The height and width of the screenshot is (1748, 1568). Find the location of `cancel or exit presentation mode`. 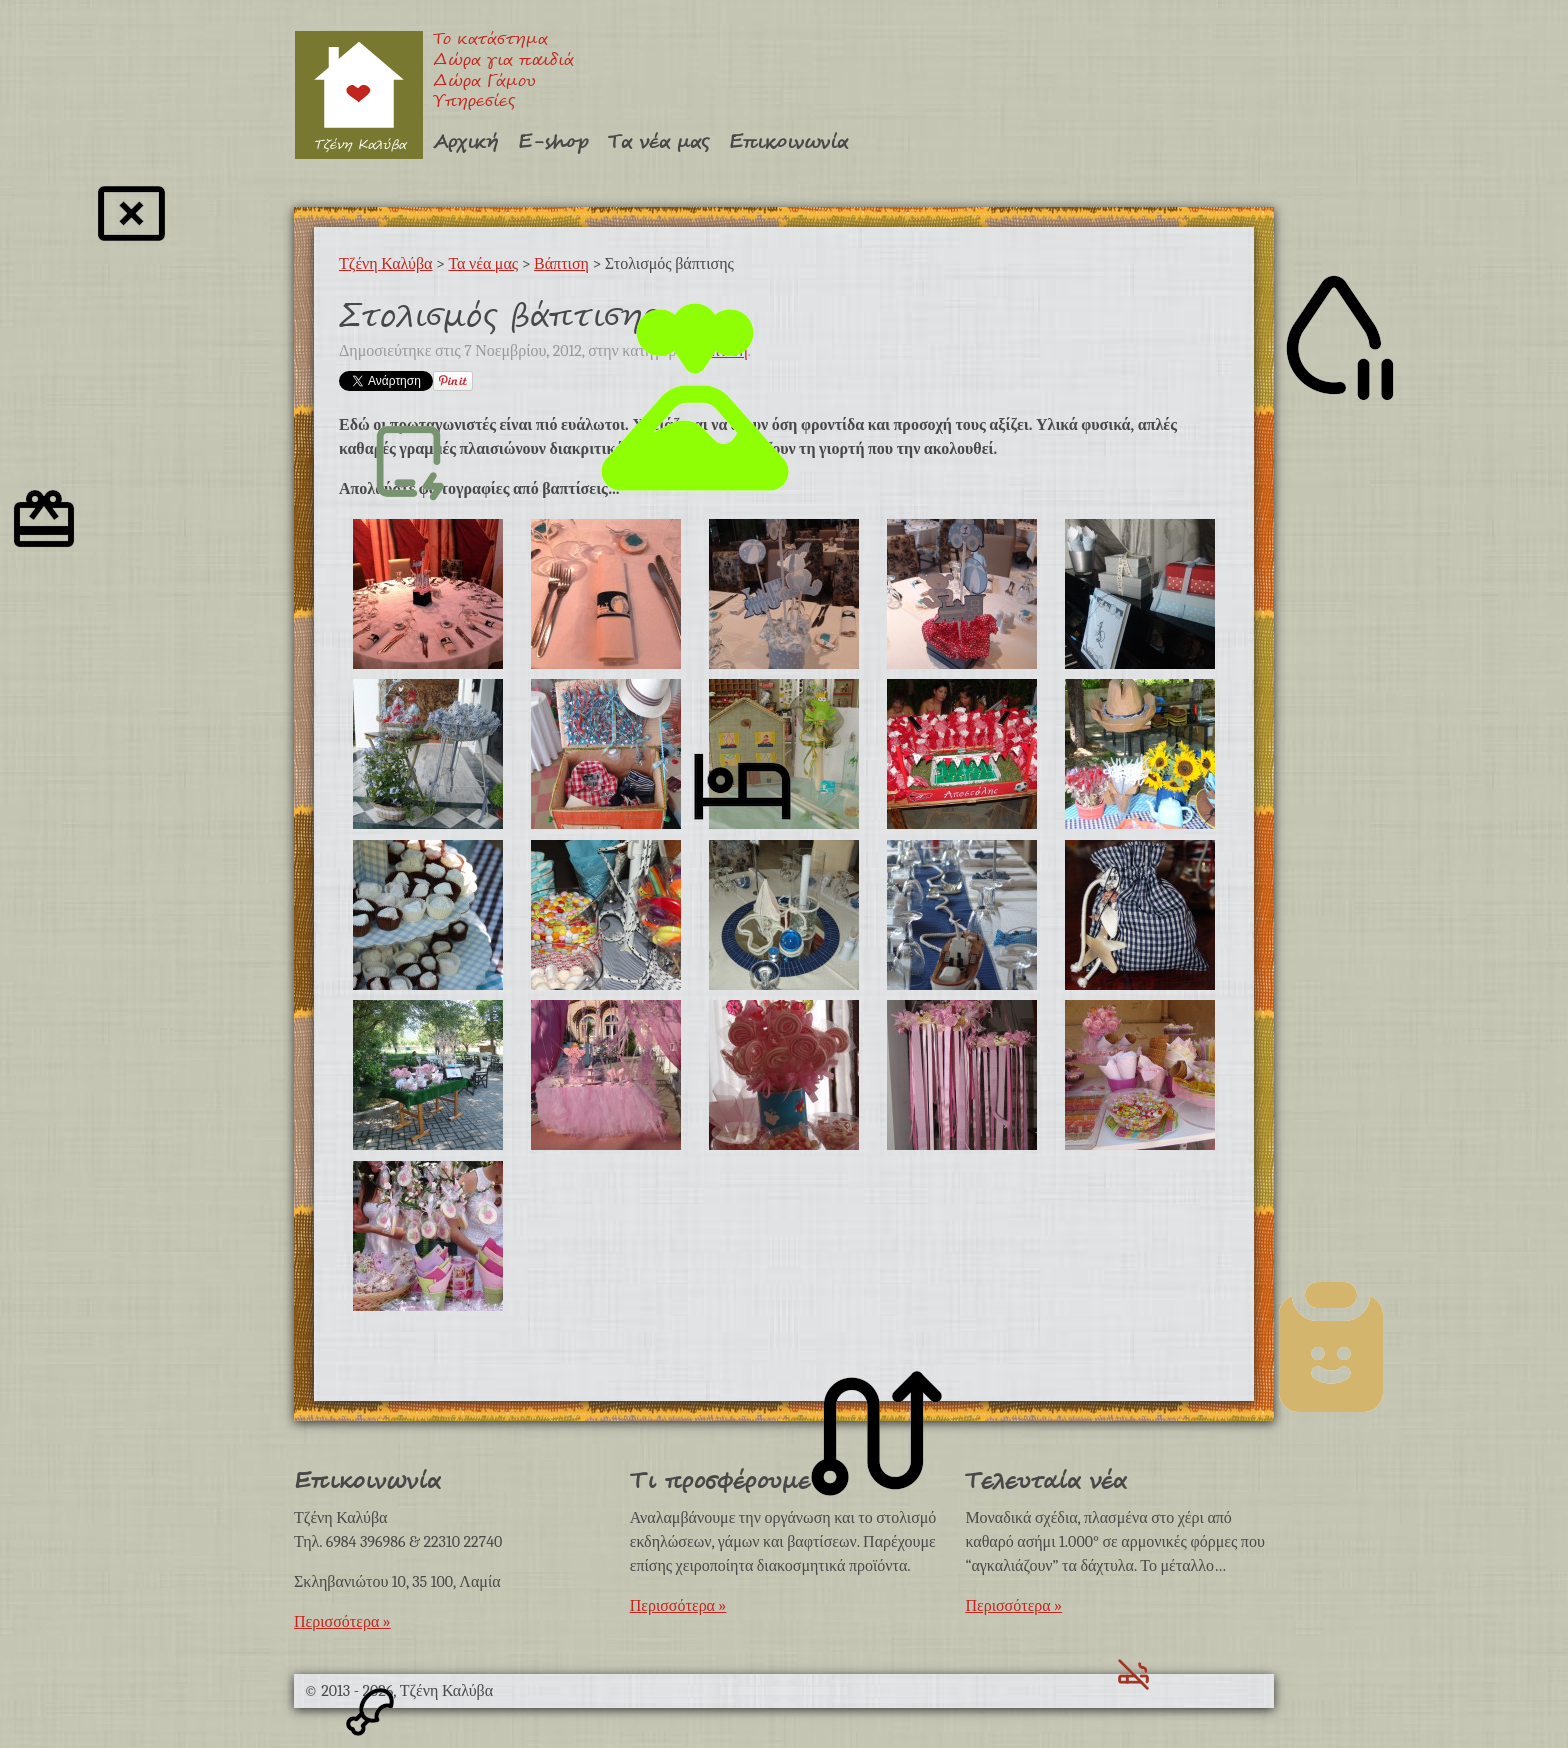

cancel or exit presentation mode is located at coordinates (131, 213).